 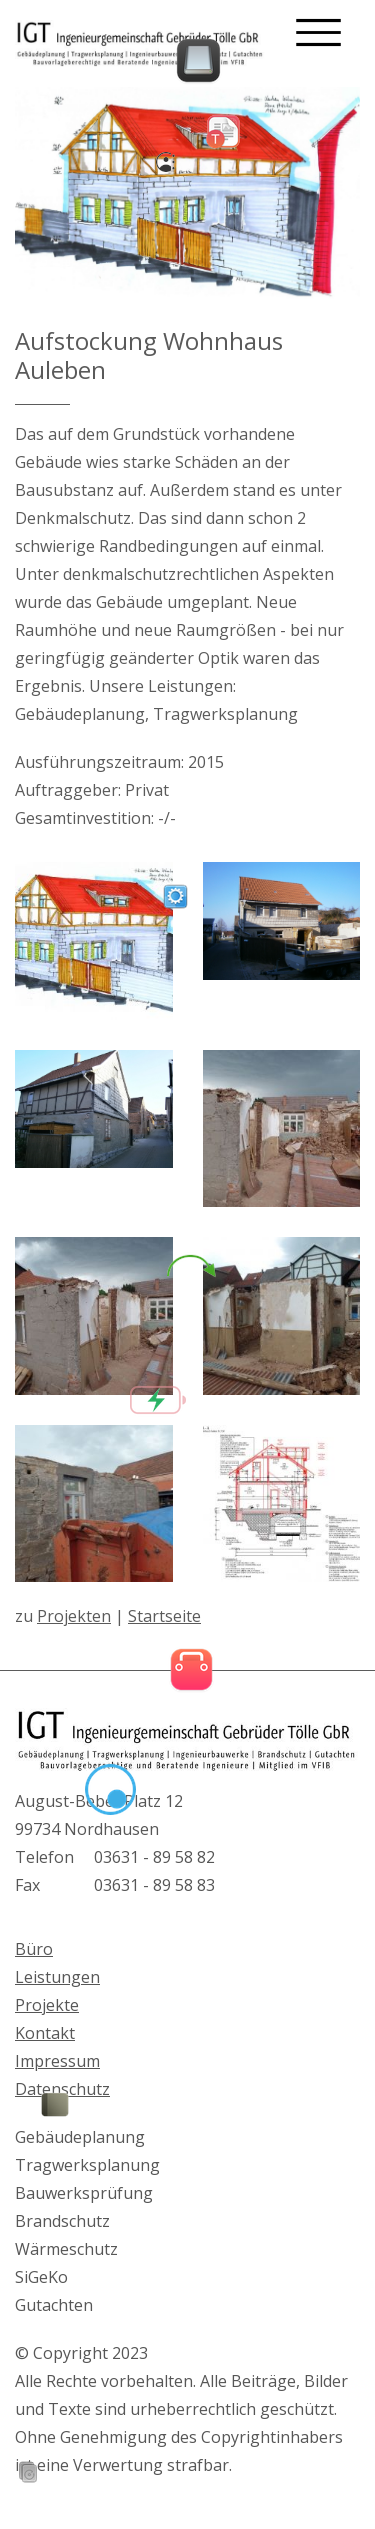 What do you see at coordinates (198, 60) in the screenshot?
I see `access removable media or external drive` at bounding box center [198, 60].